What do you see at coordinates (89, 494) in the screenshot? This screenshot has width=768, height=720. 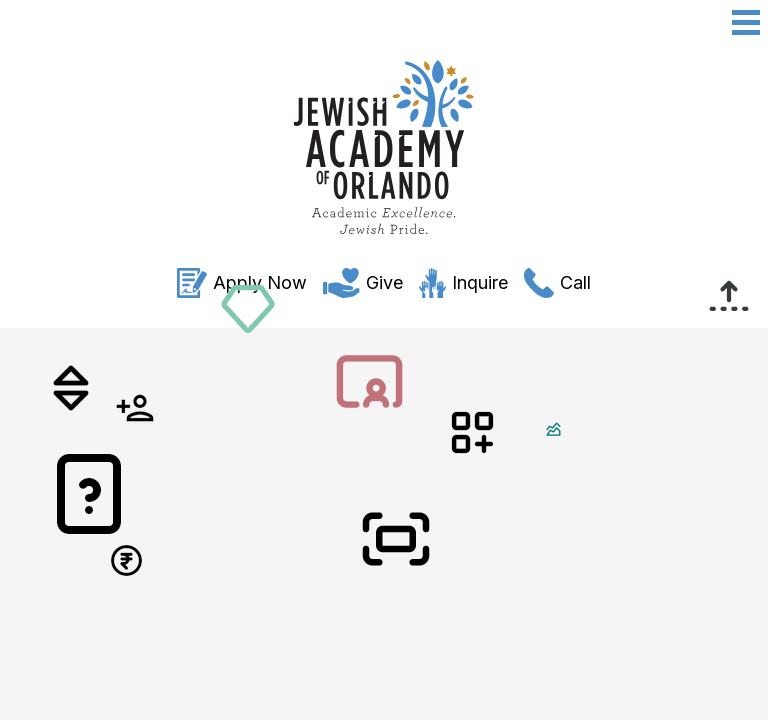 I see `unknown or unrecognized device detected` at bounding box center [89, 494].